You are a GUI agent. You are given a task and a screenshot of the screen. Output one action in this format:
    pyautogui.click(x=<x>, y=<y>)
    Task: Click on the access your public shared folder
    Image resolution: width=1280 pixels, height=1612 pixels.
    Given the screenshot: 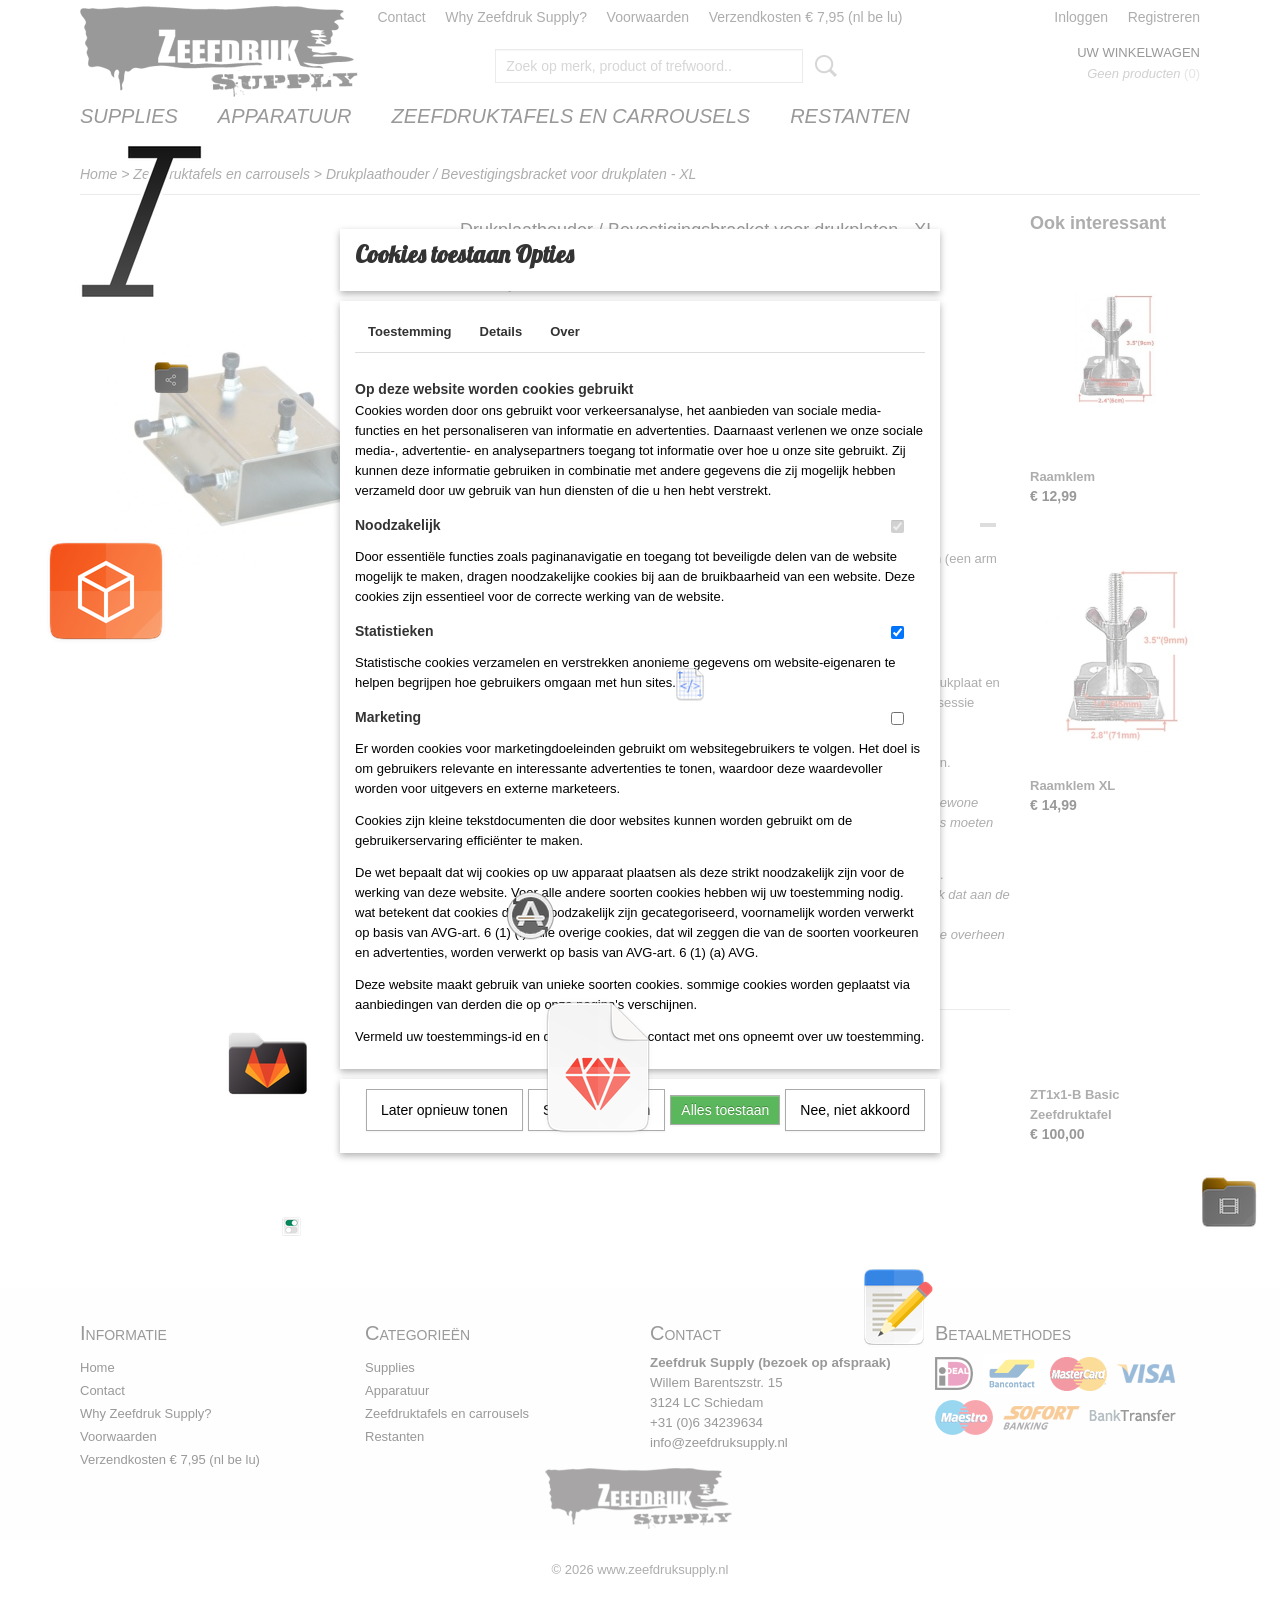 What is the action you would take?
    pyautogui.click(x=171, y=377)
    